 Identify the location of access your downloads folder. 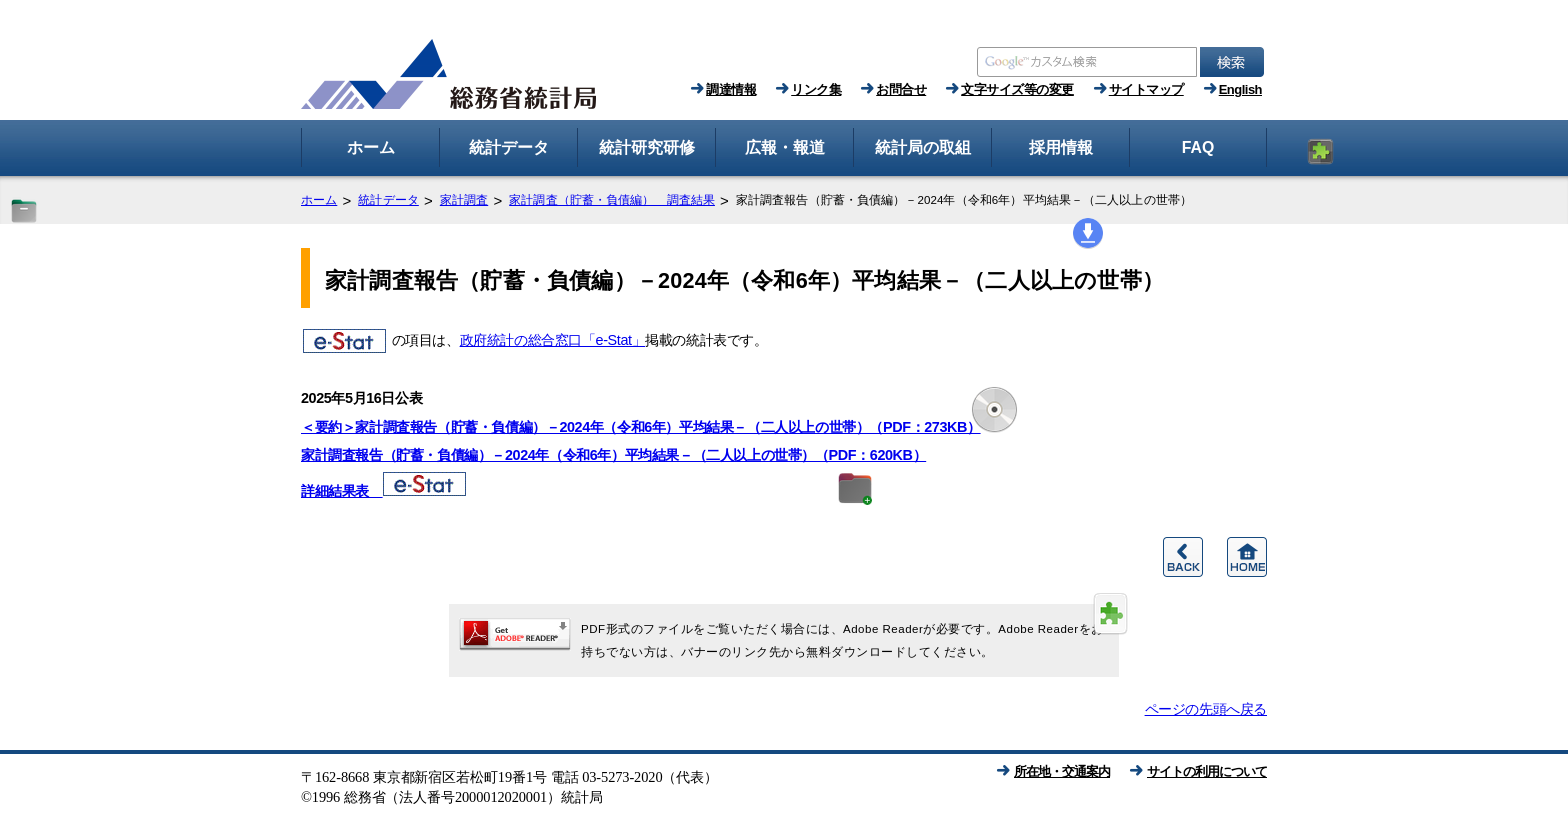
(1088, 233).